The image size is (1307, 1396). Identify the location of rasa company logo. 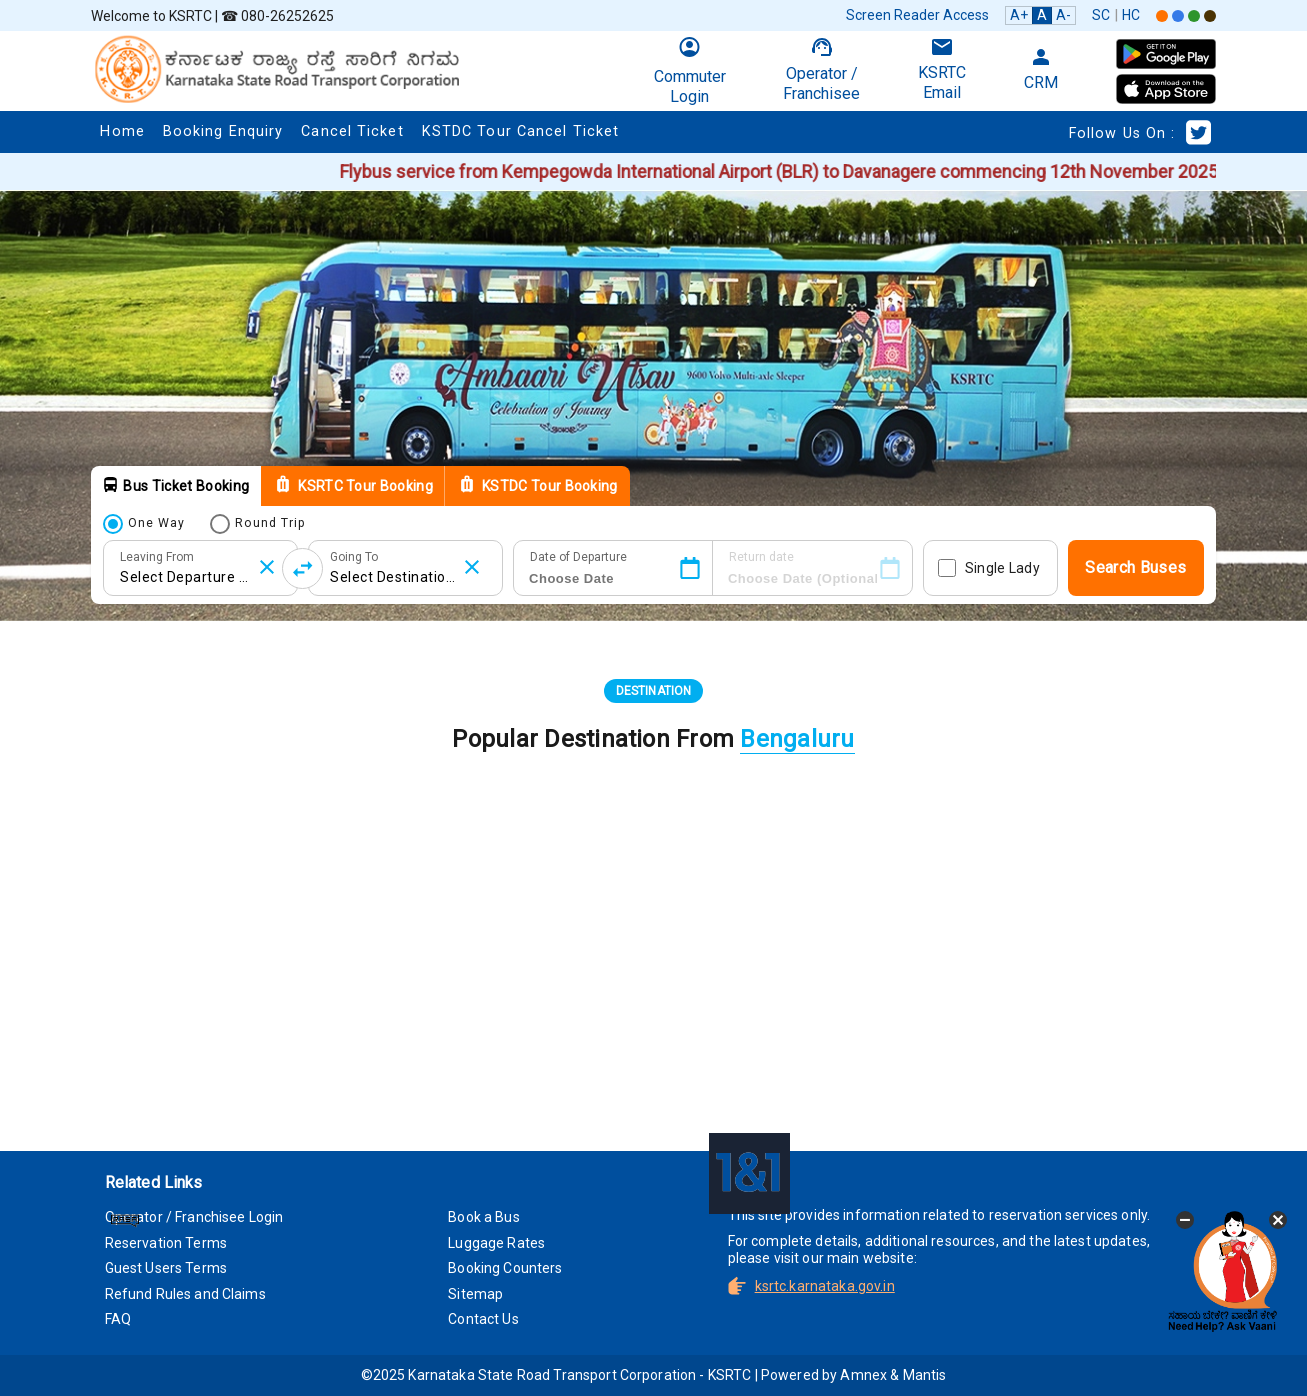
(125, 1221).